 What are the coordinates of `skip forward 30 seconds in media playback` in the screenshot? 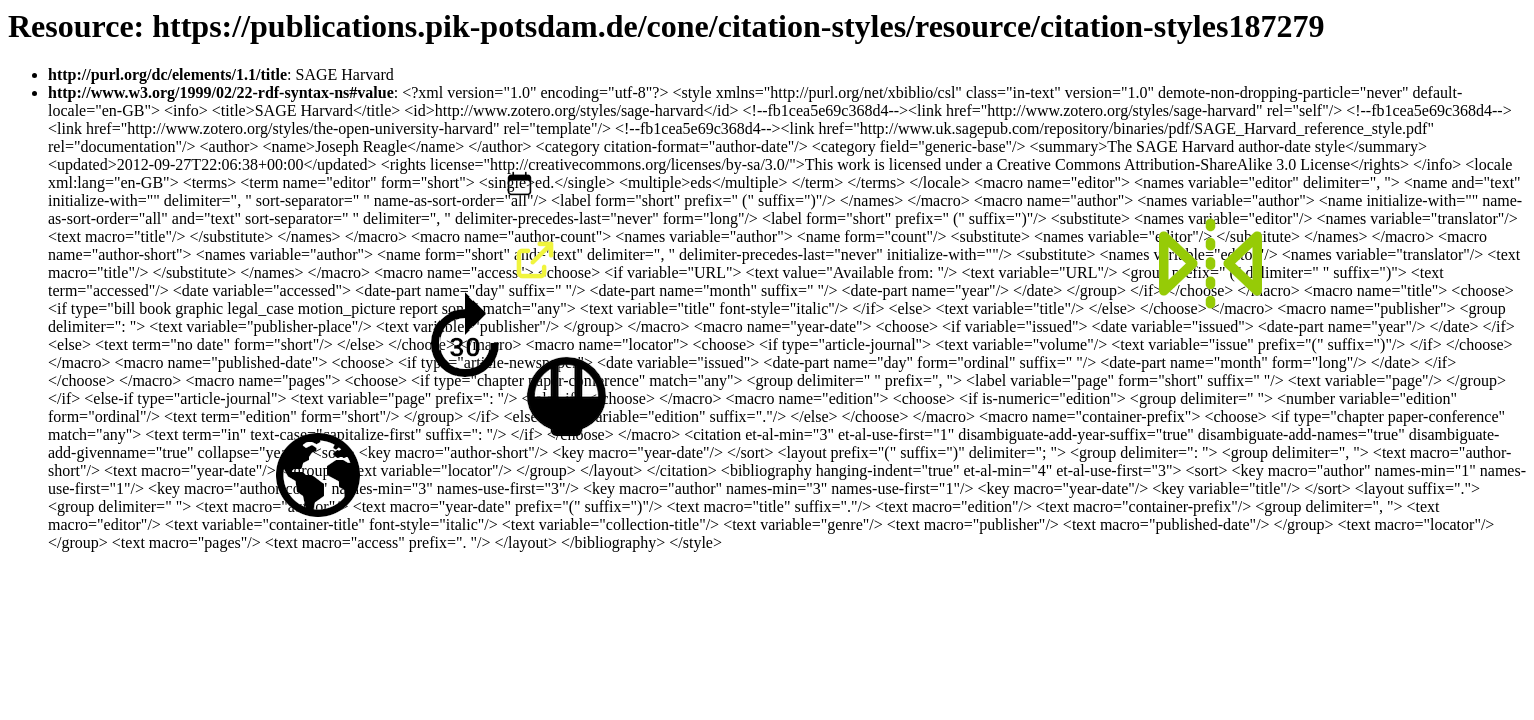 It's located at (465, 339).